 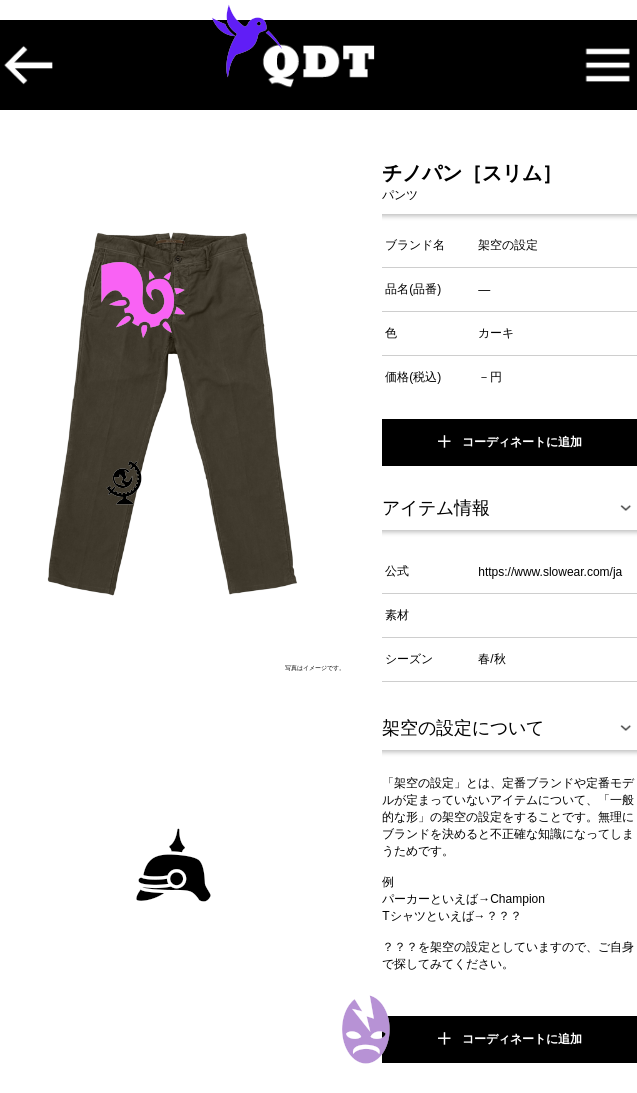 I want to click on access global or worldwide settings, so click(x=123, y=482).